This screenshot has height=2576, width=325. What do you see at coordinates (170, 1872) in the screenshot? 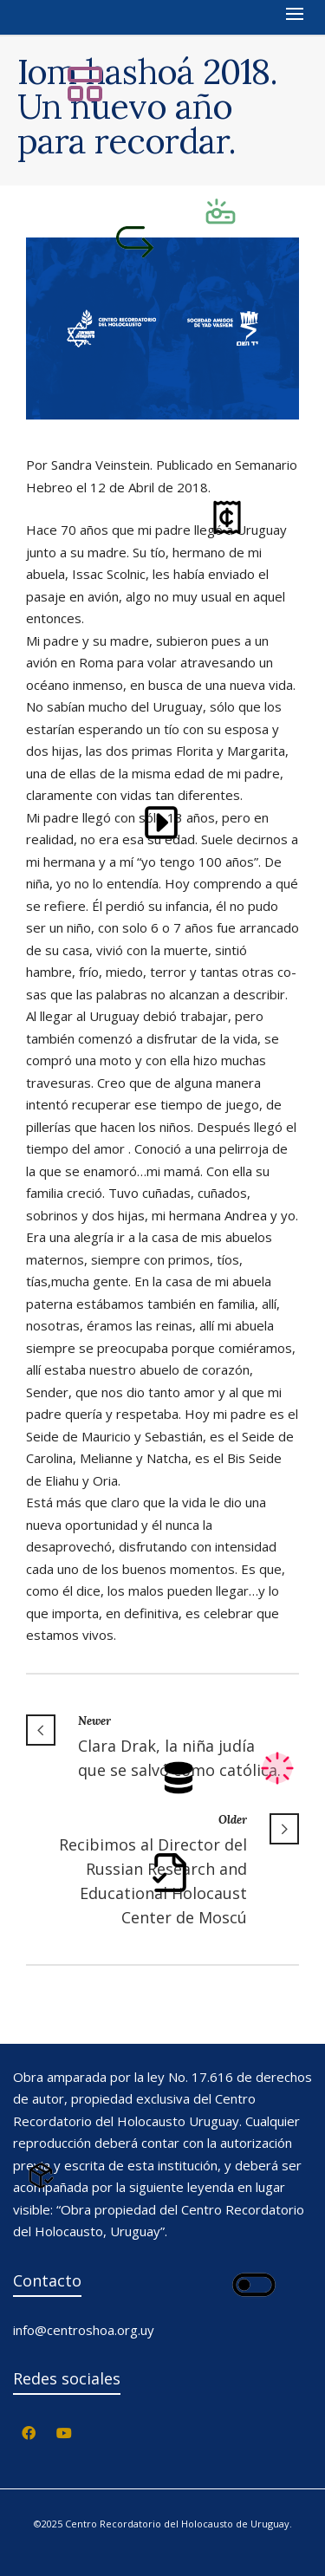
I see `file successfully uploaded or saved` at bounding box center [170, 1872].